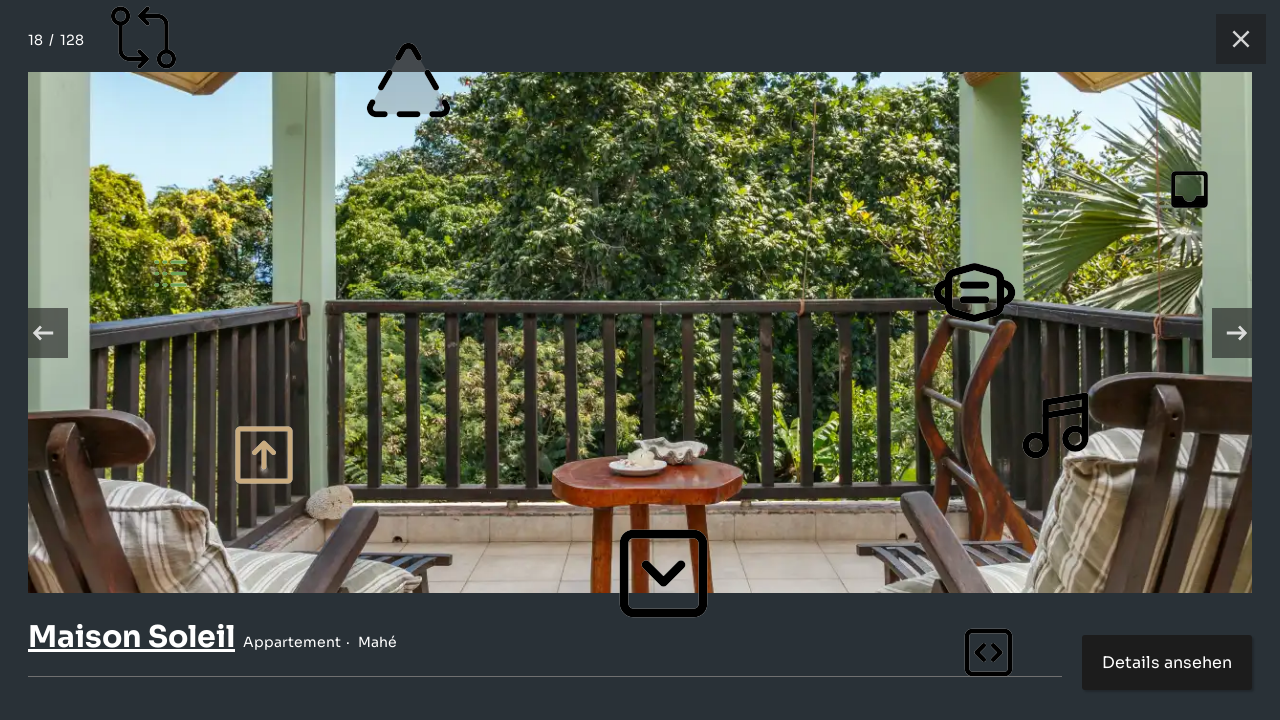 The width and height of the screenshot is (1280, 720). I want to click on access your inbox, so click(1189, 189).